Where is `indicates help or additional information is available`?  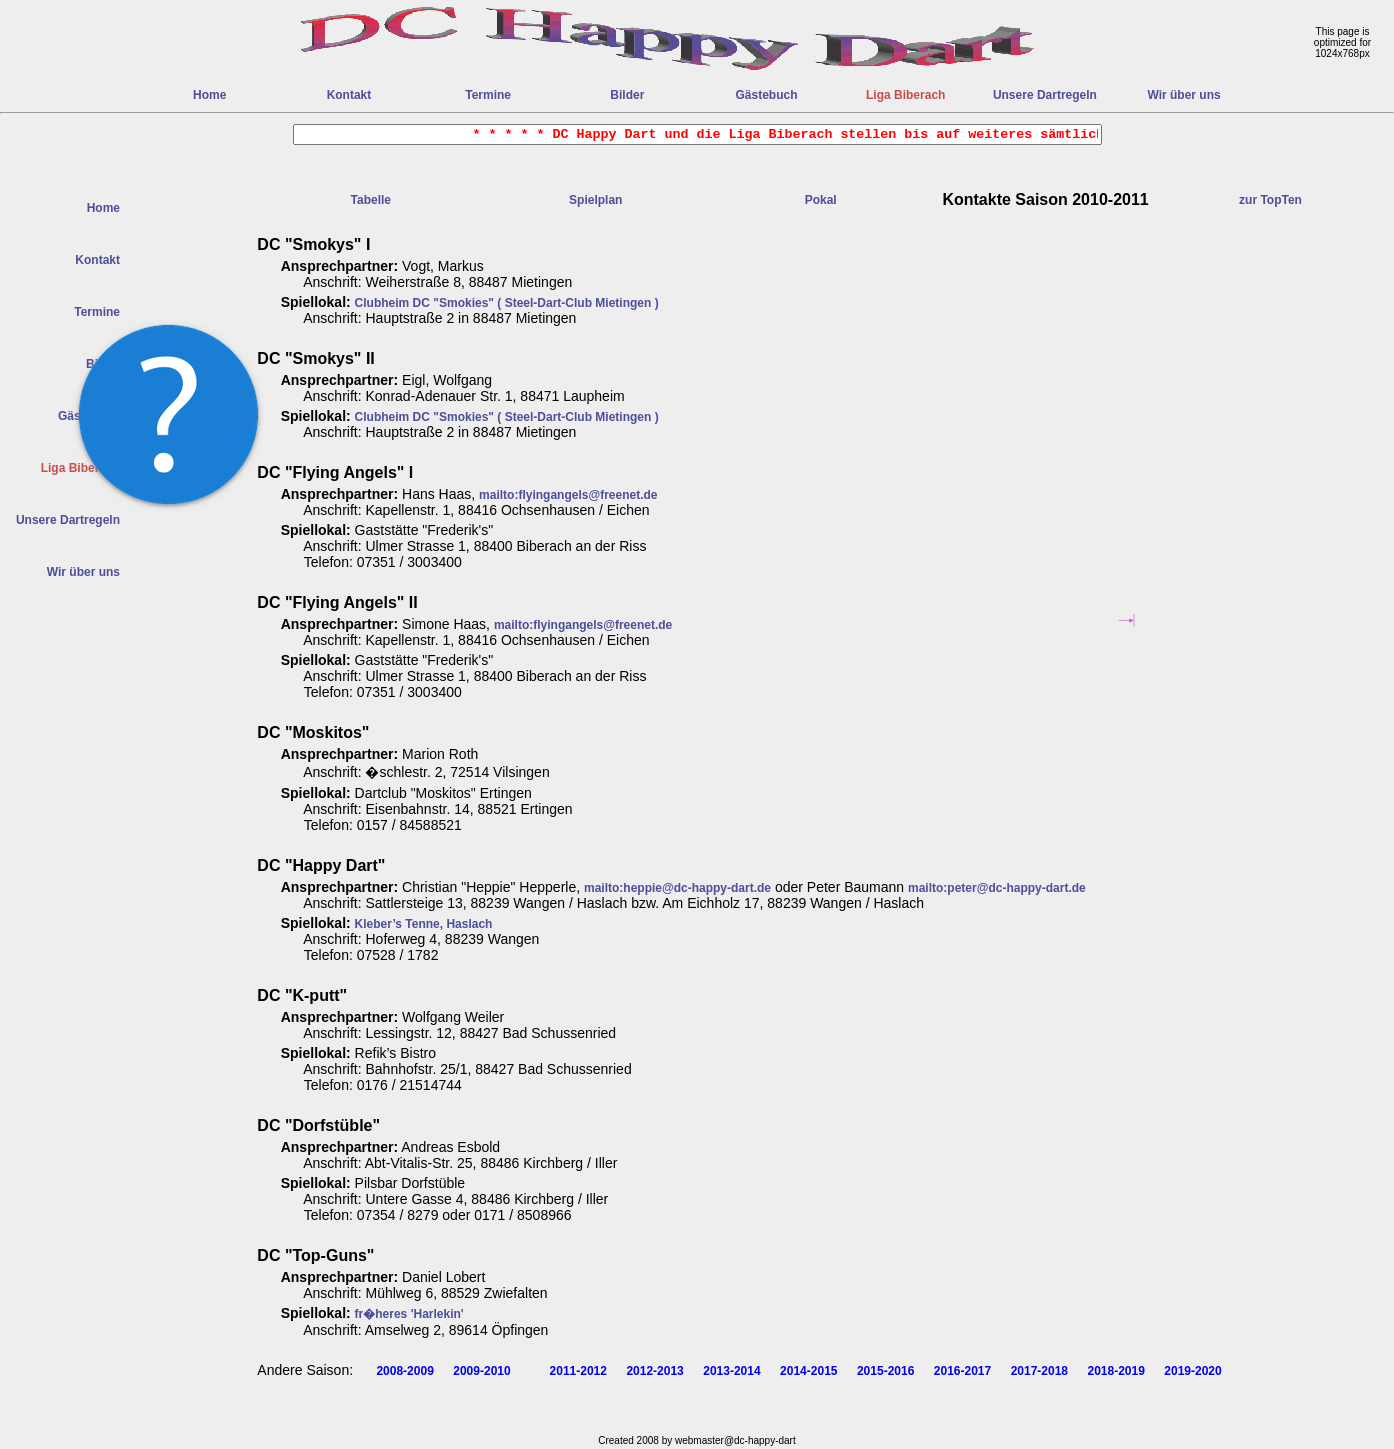
indicates help or additional information is available is located at coordinates (168, 414).